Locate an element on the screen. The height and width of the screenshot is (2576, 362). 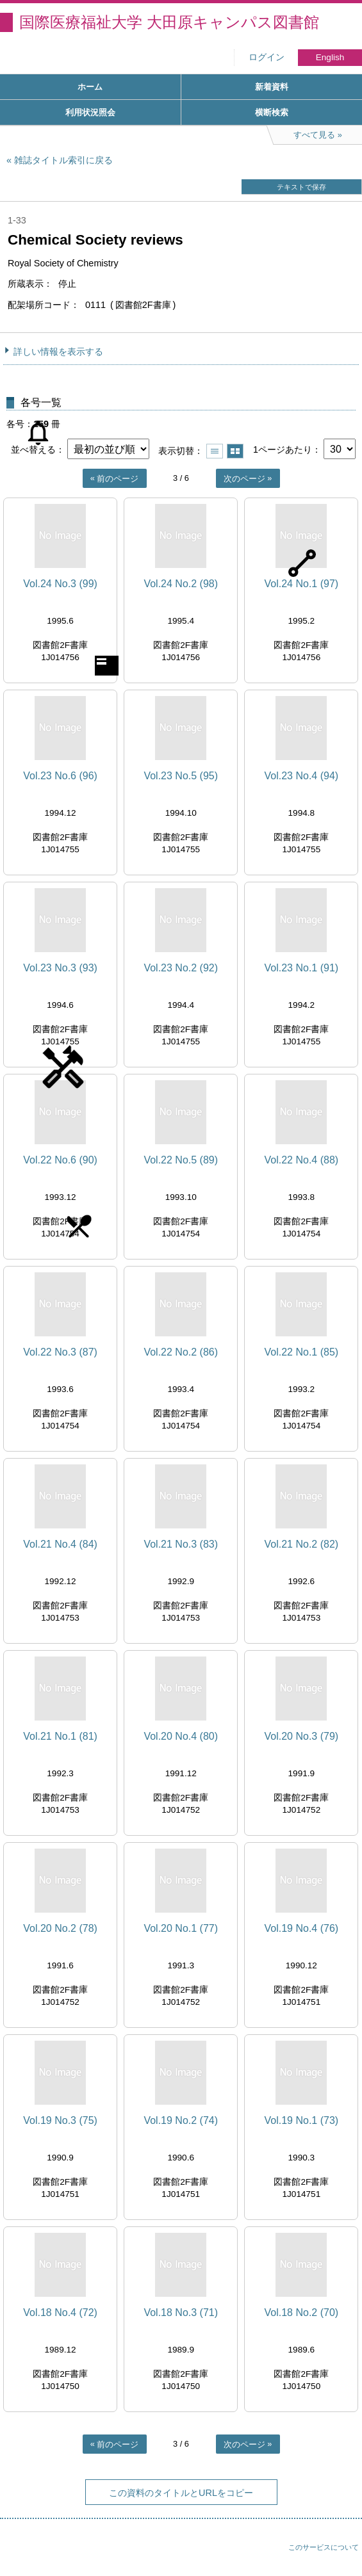
view notifications is located at coordinates (38, 432).